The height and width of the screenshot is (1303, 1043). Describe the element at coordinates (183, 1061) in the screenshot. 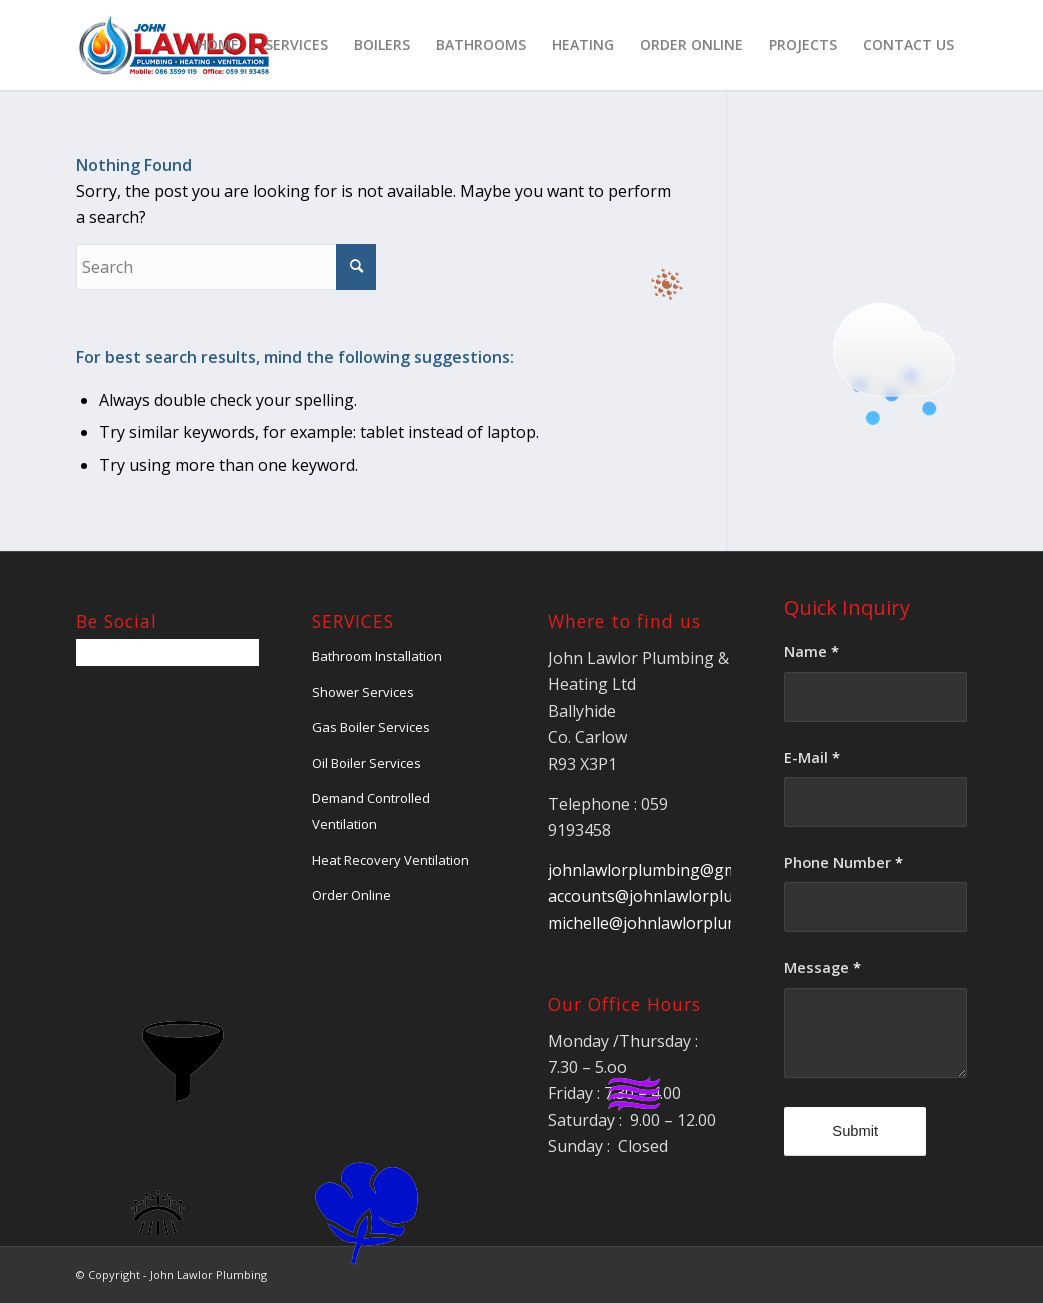

I see `filter or sort content` at that location.